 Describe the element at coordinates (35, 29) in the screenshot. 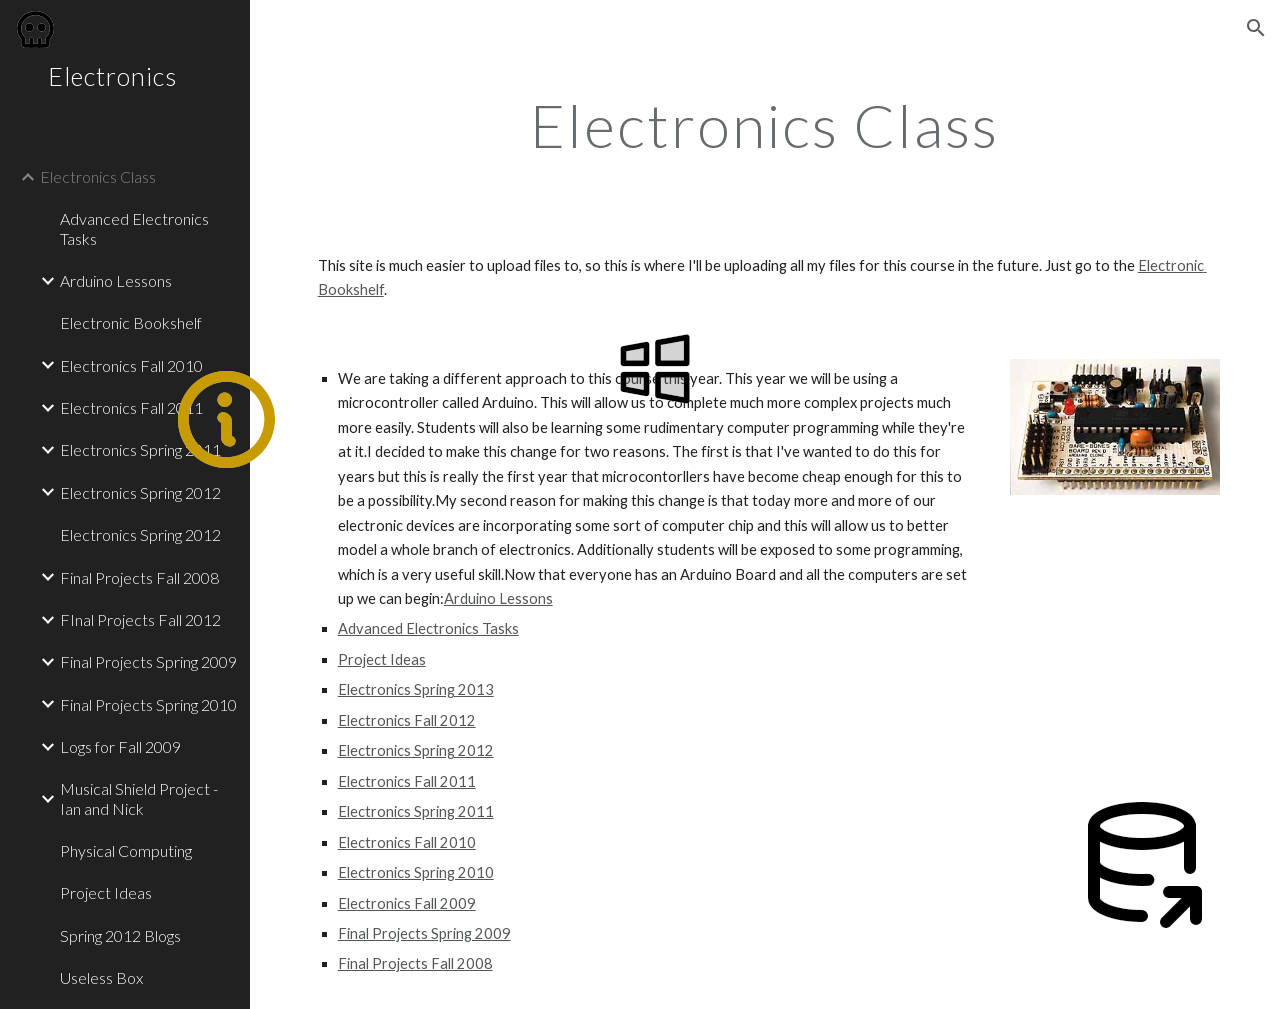

I see `indicates dangerous or harmful content` at that location.